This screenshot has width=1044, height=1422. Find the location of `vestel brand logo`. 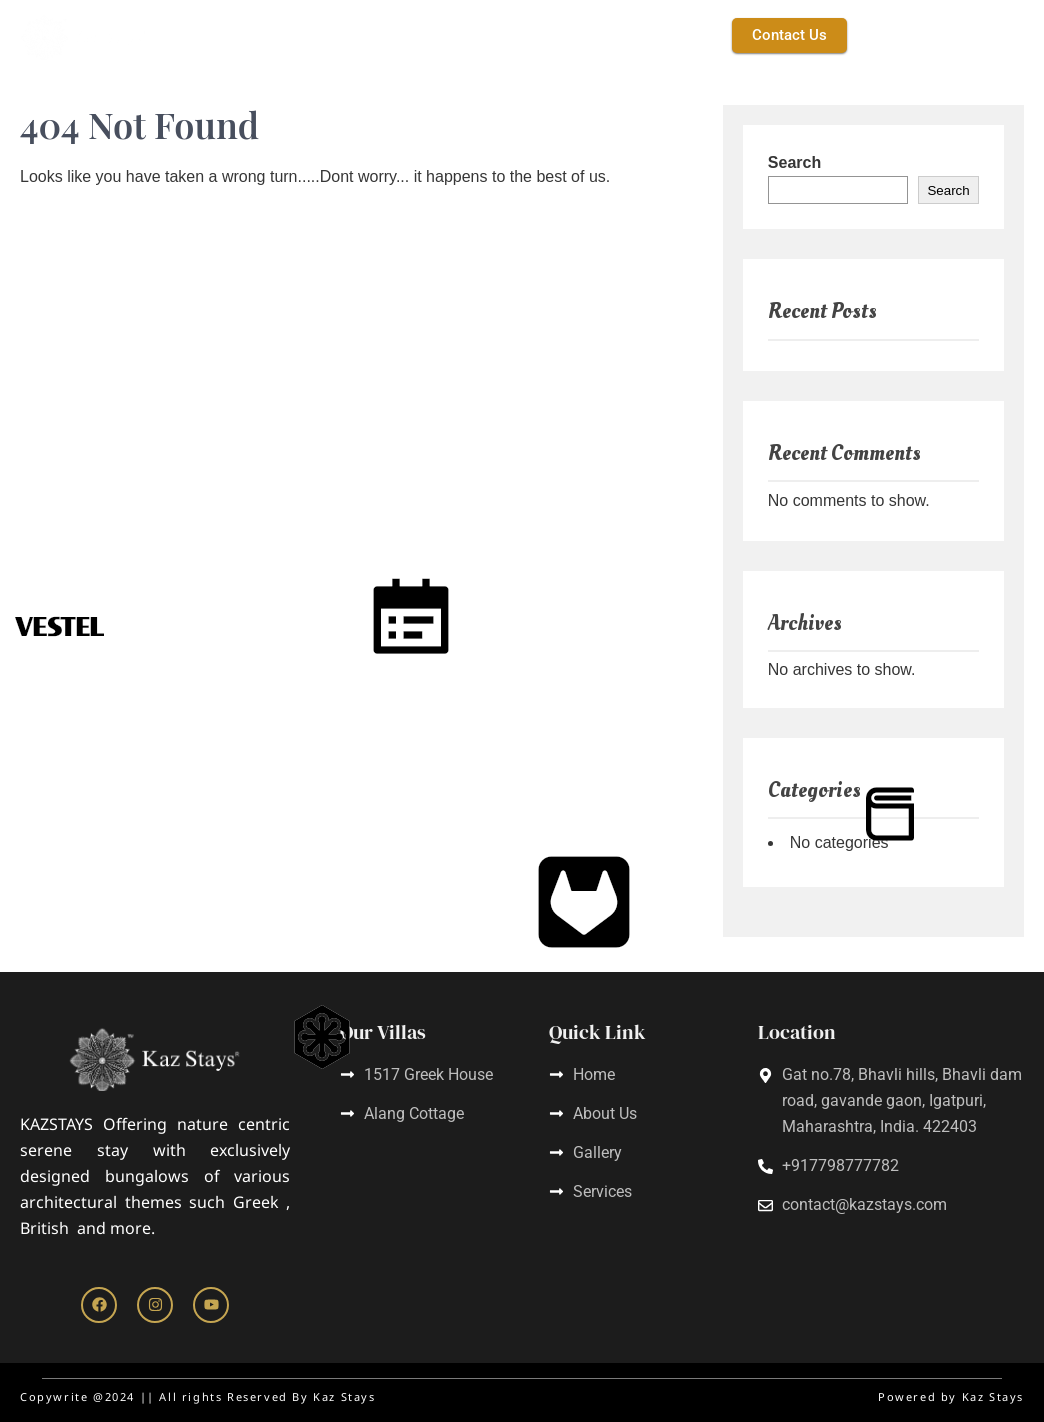

vestel brand logo is located at coordinates (59, 626).